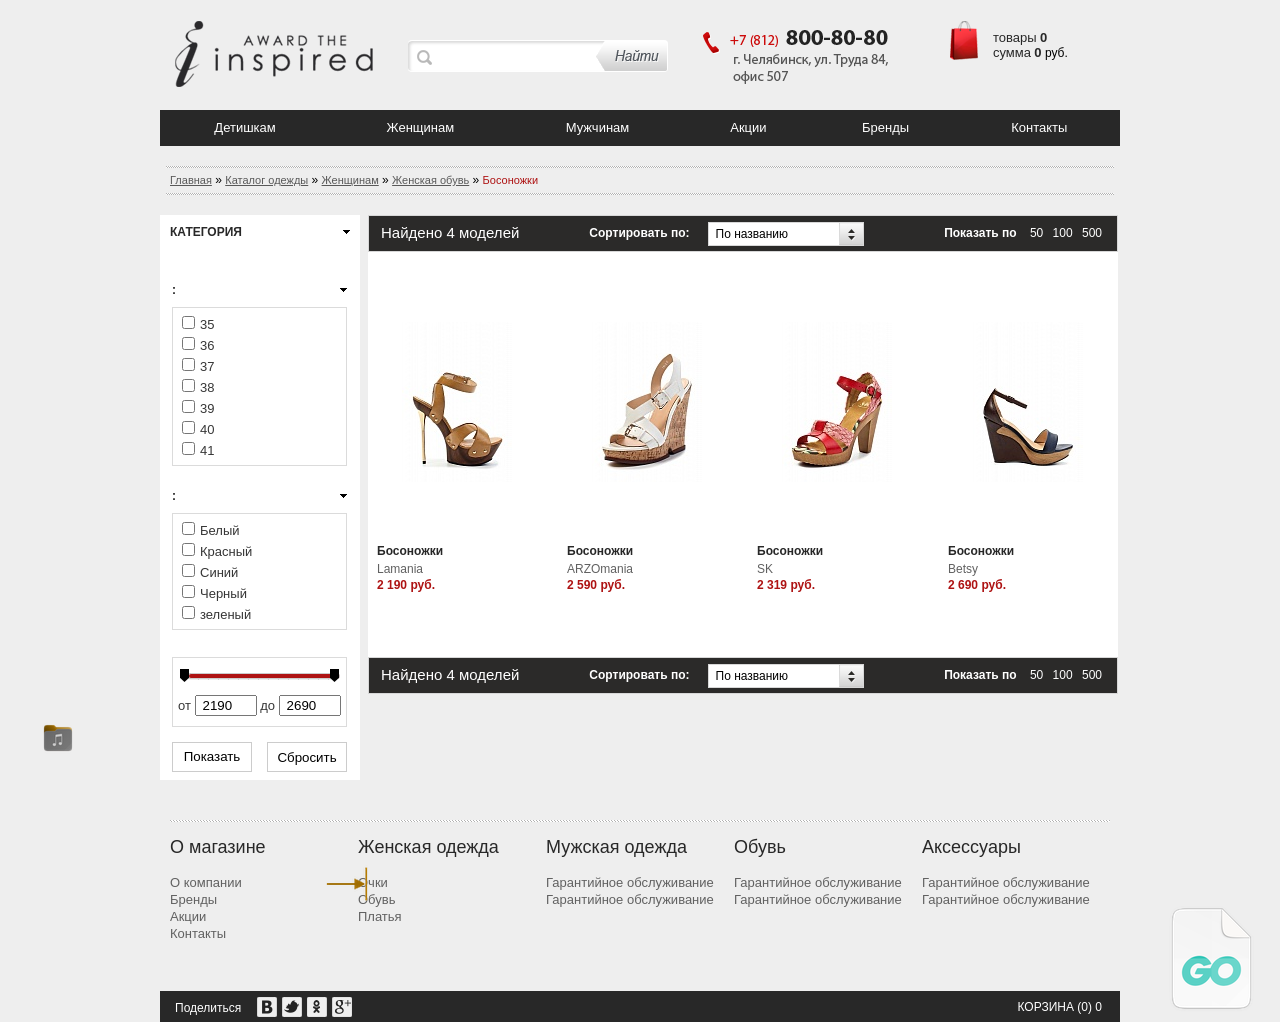 The image size is (1280, 1022). Describe the element at coordinates (1211, 958) in the screenshot. I see `a Go programming language source file` at that location.